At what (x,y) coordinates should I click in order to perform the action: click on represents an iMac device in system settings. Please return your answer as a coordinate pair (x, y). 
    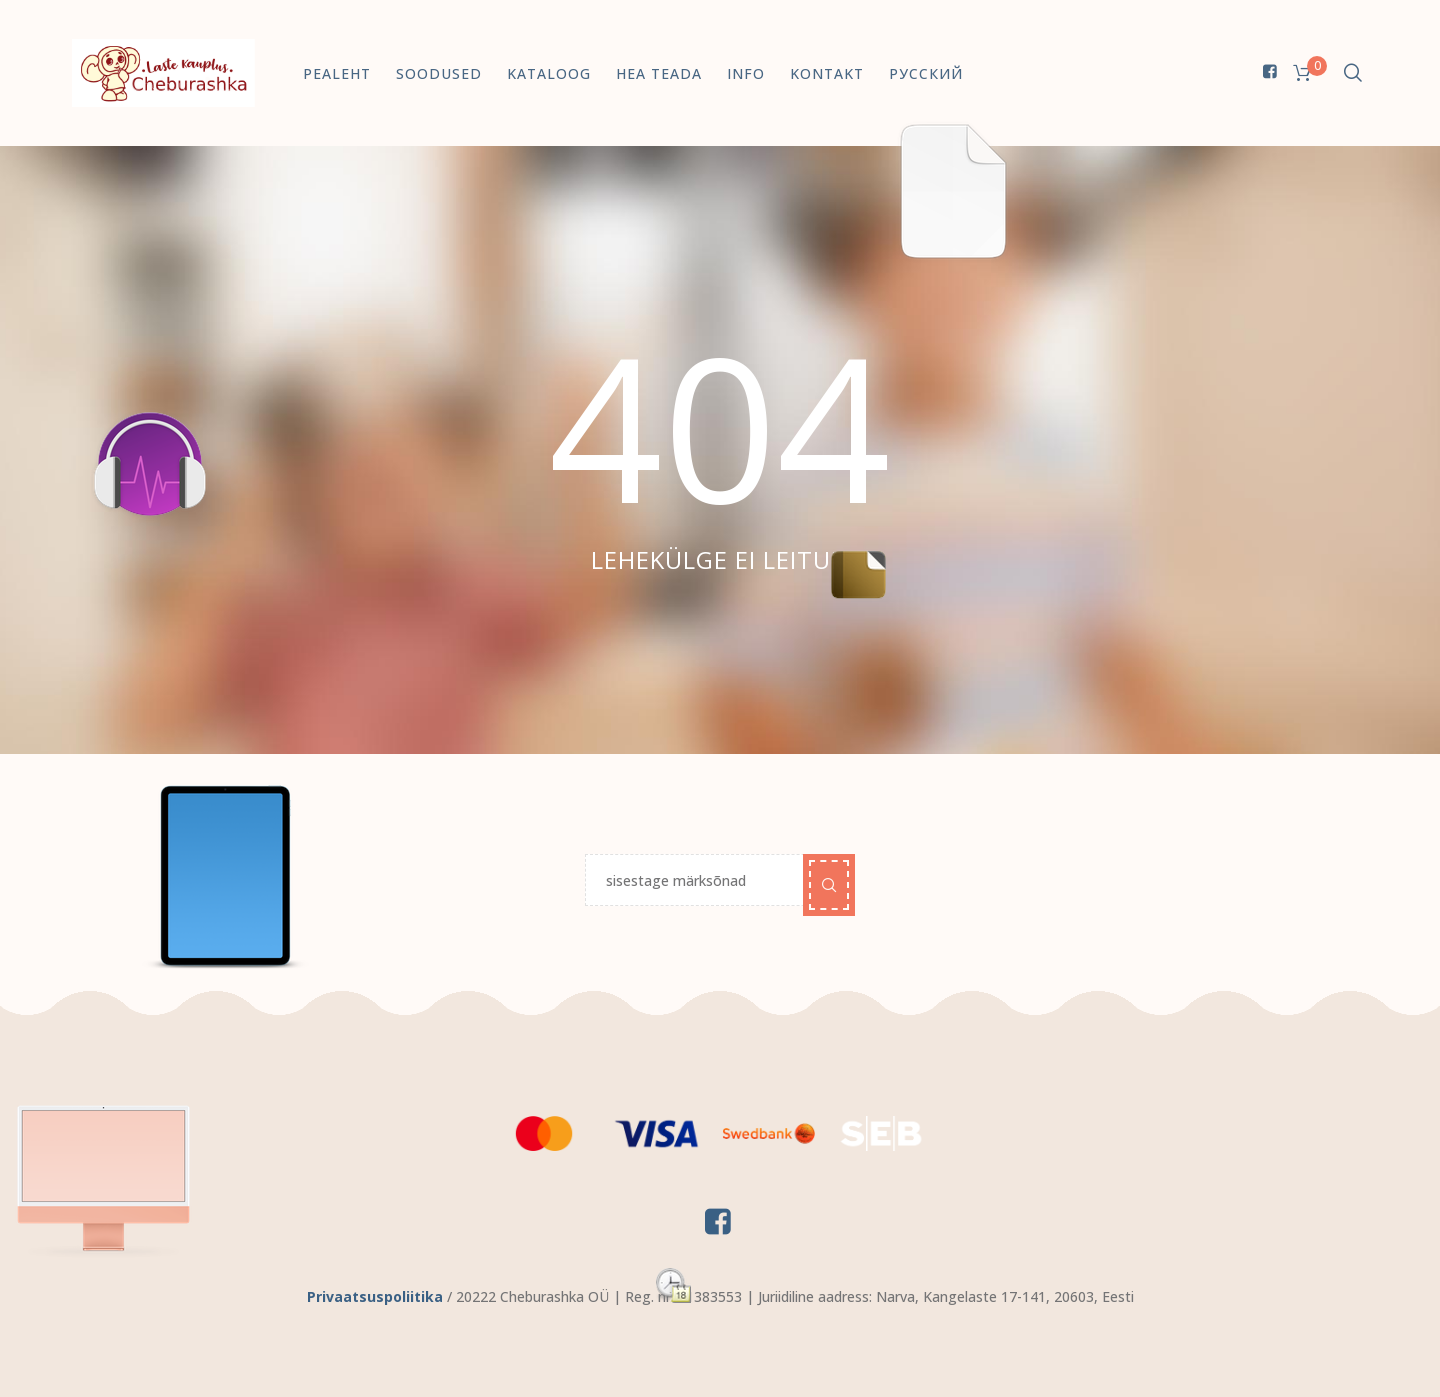
    Looking at the image, I should click on (103, 1175).